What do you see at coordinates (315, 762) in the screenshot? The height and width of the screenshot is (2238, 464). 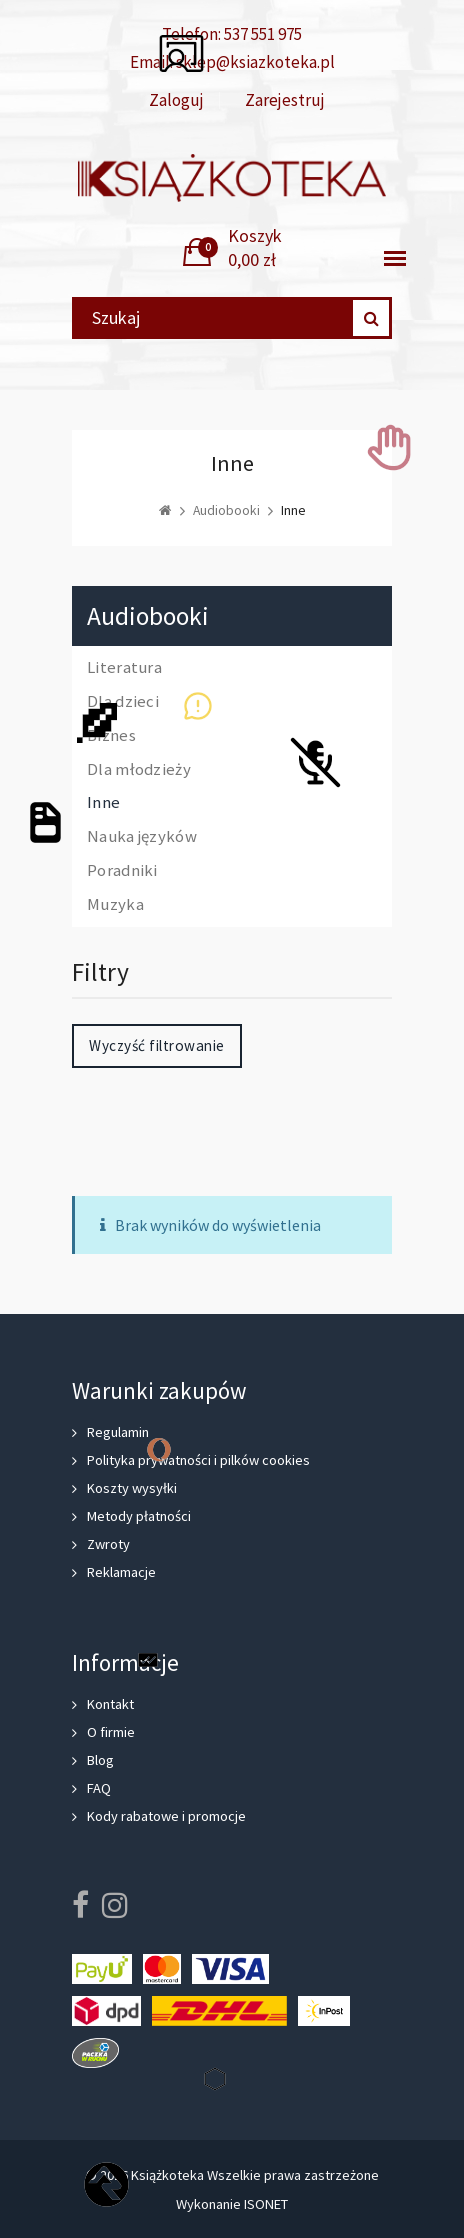 I see `mute microphone` at bounding box center [315, 762].